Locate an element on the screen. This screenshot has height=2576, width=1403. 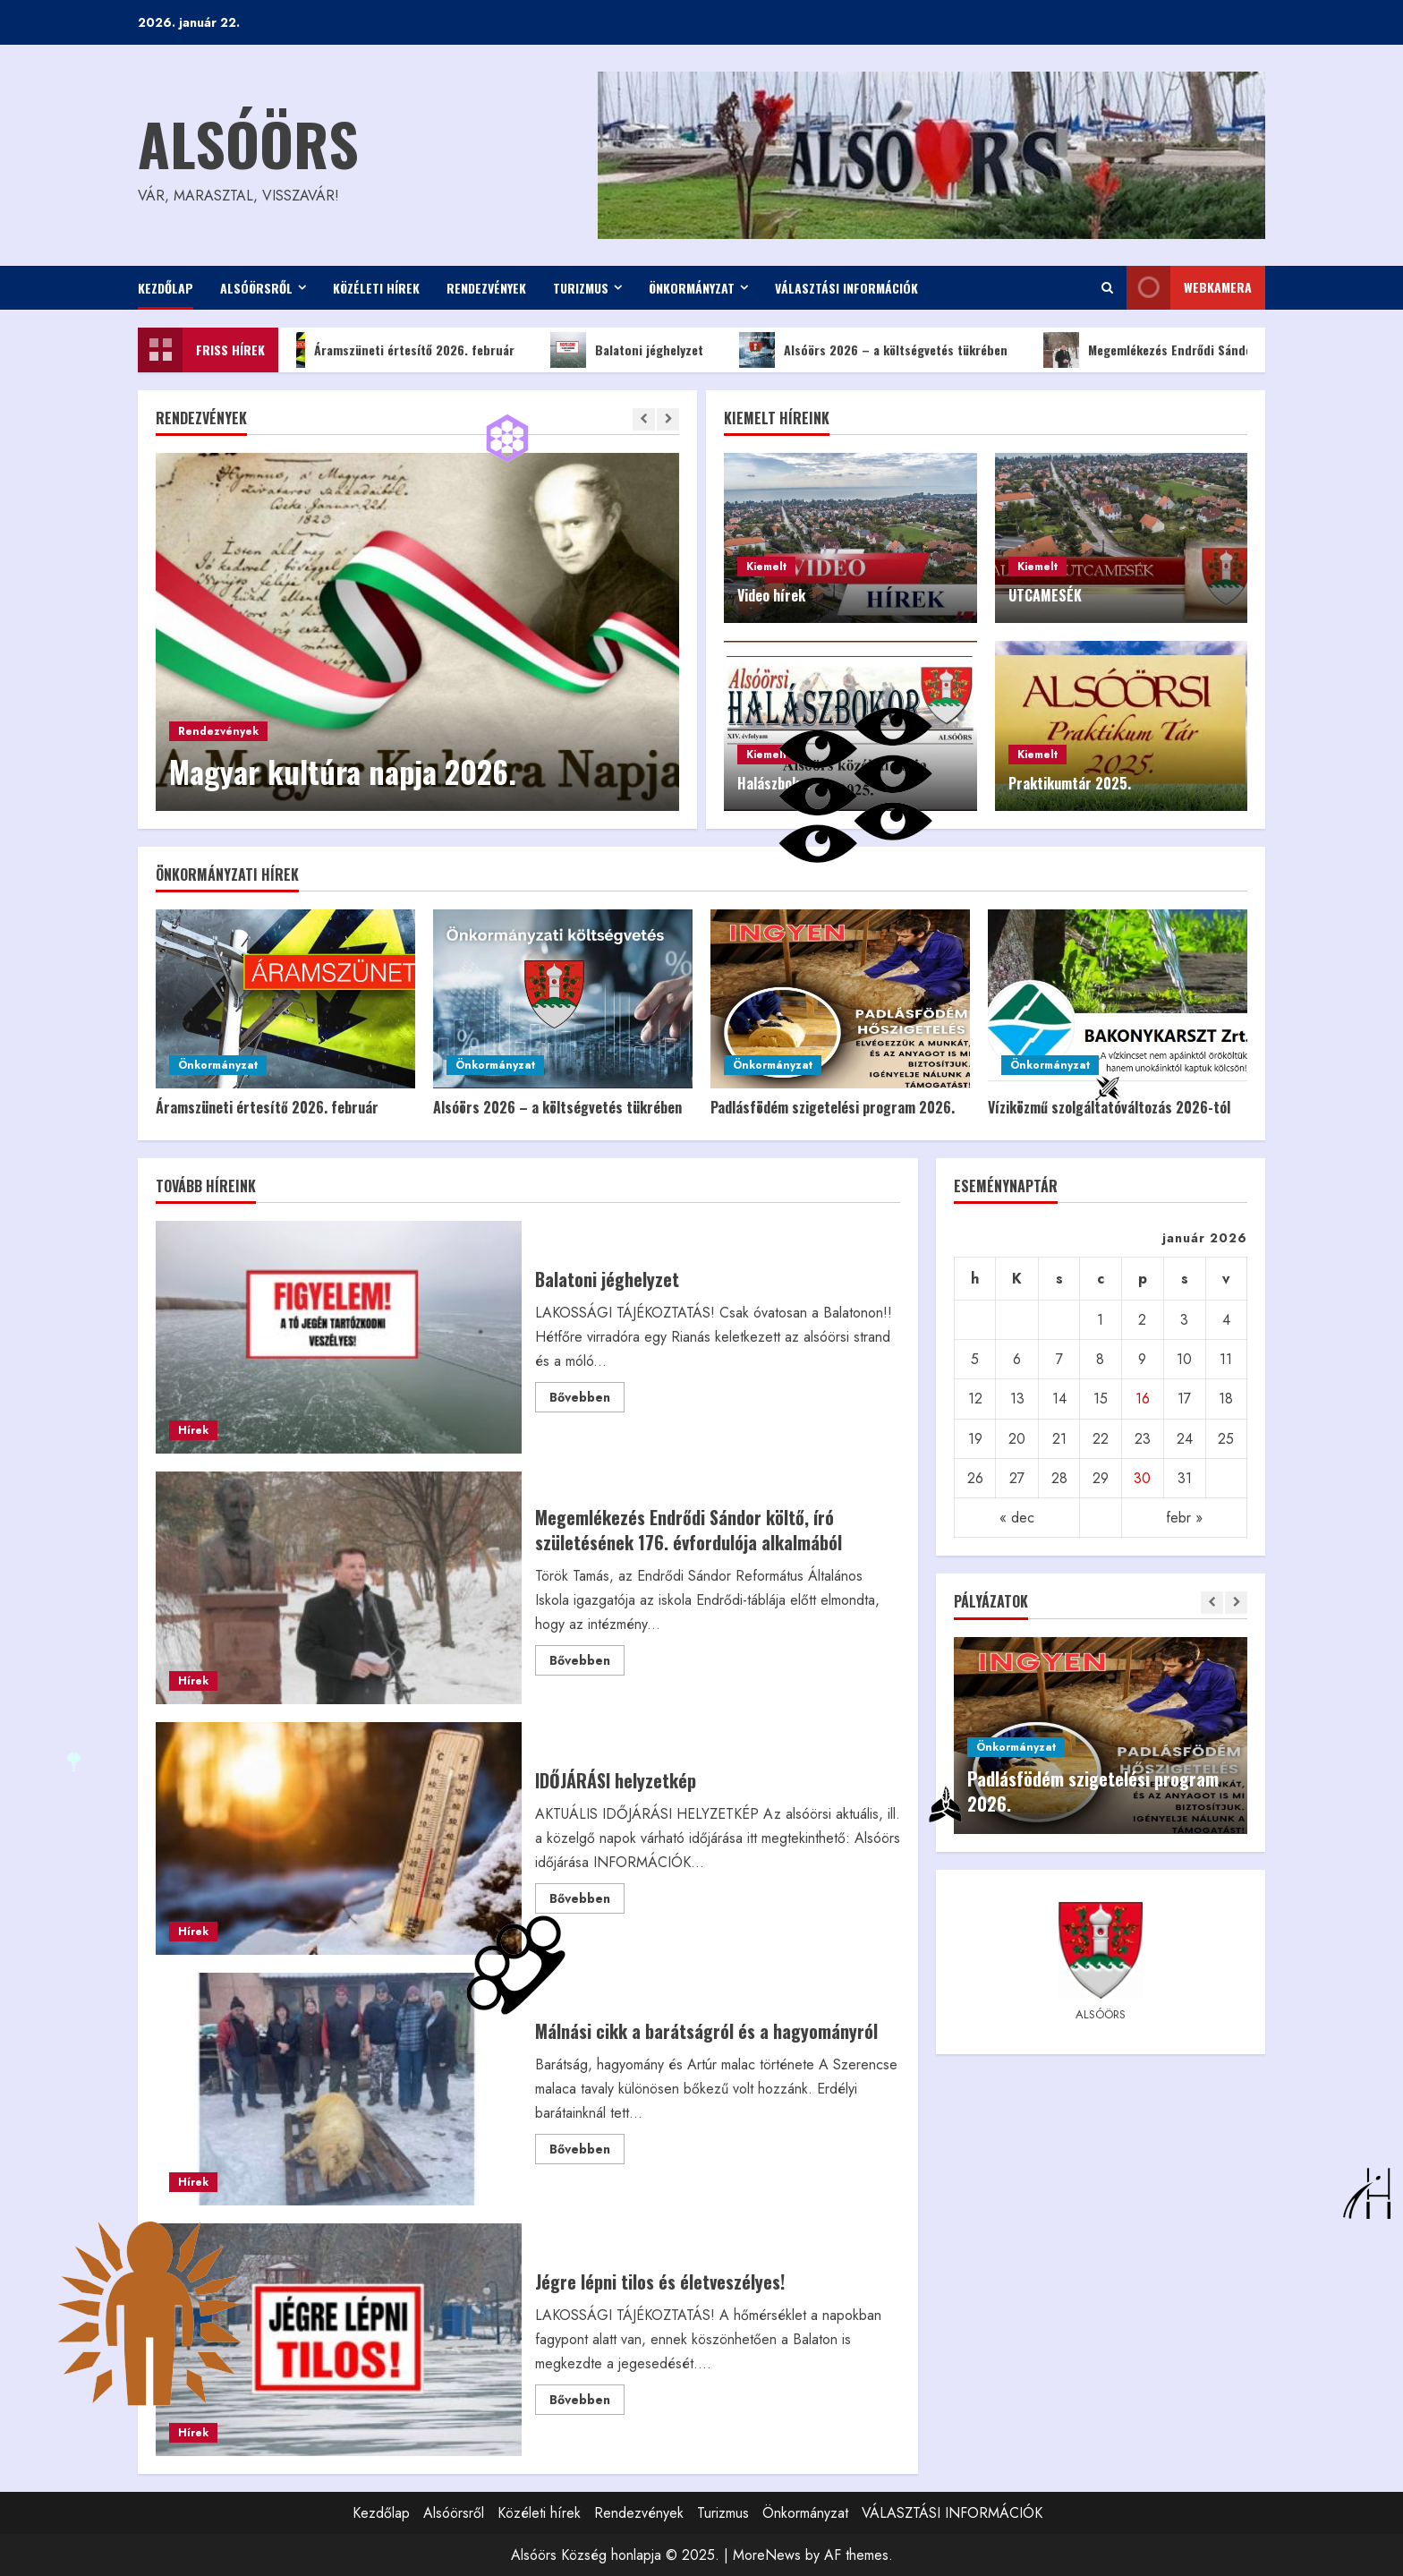
access hive or colony management features is located at coordinates (507, 438).